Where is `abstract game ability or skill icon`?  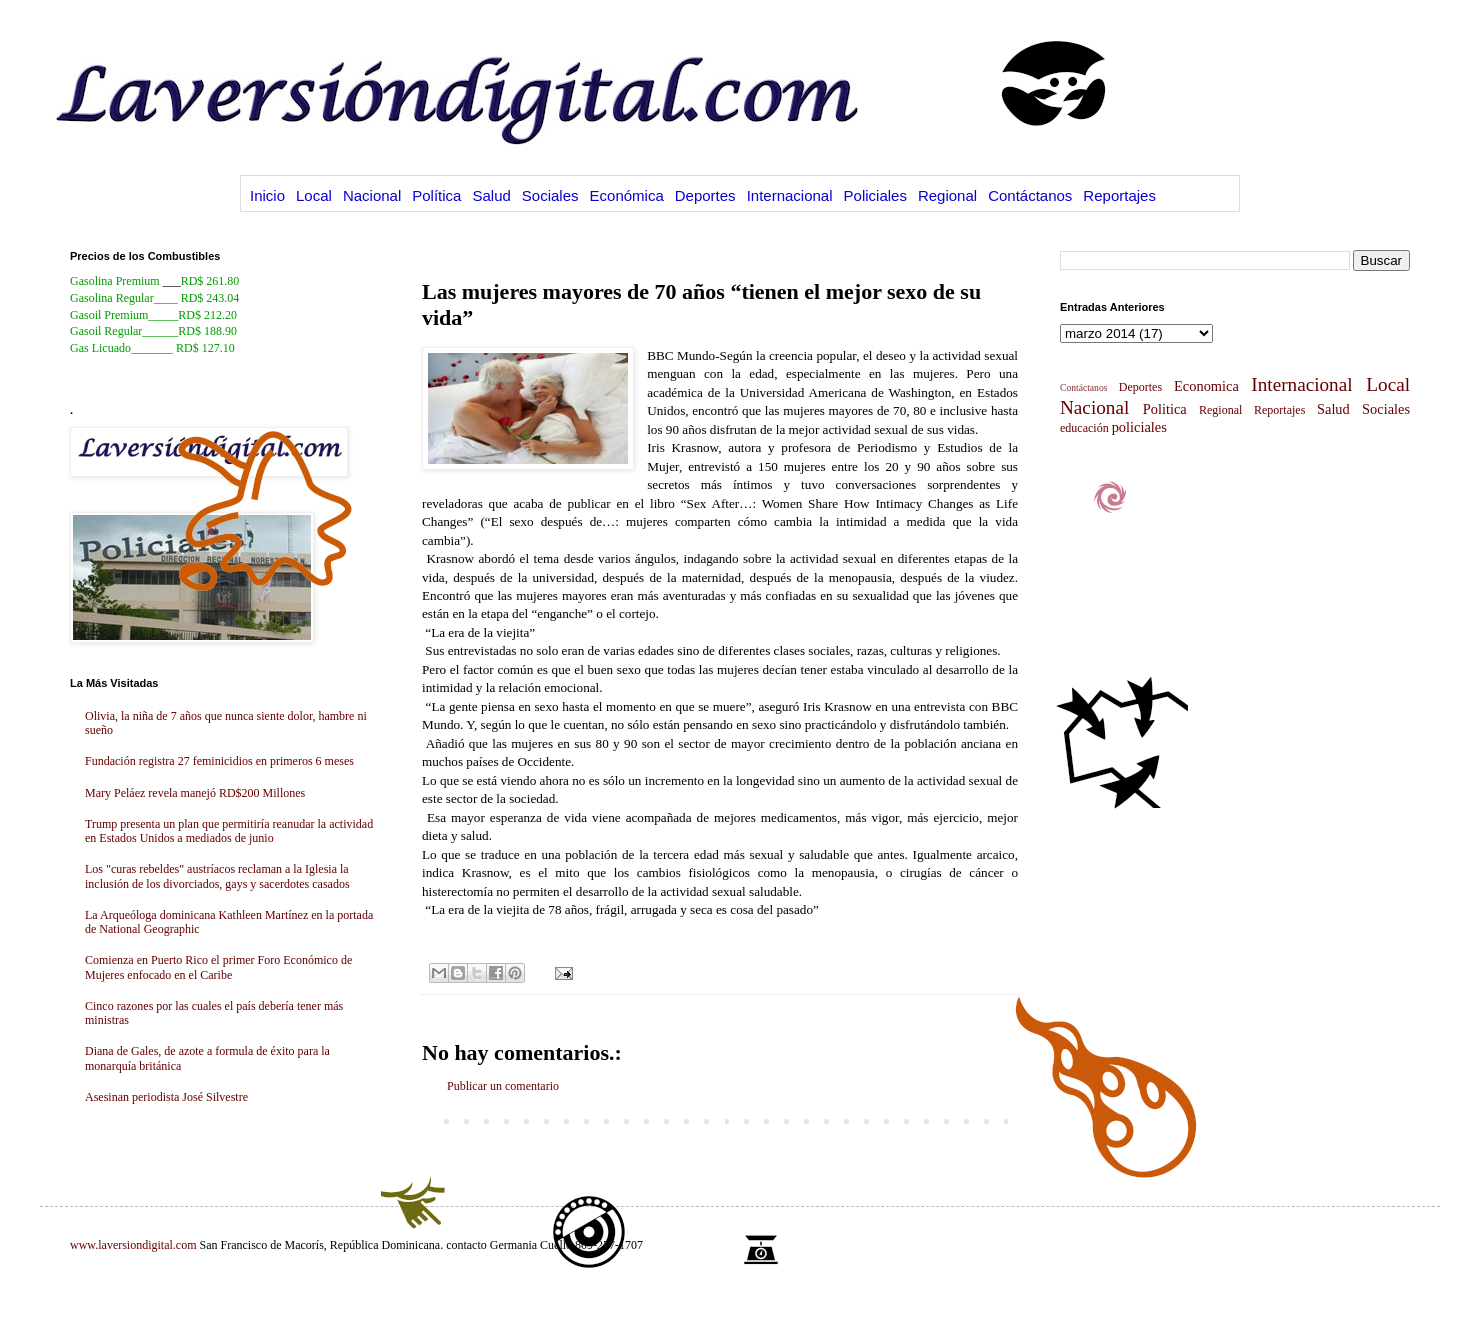
abstract game ability or skill icon is located at coordinates (589, 1232).